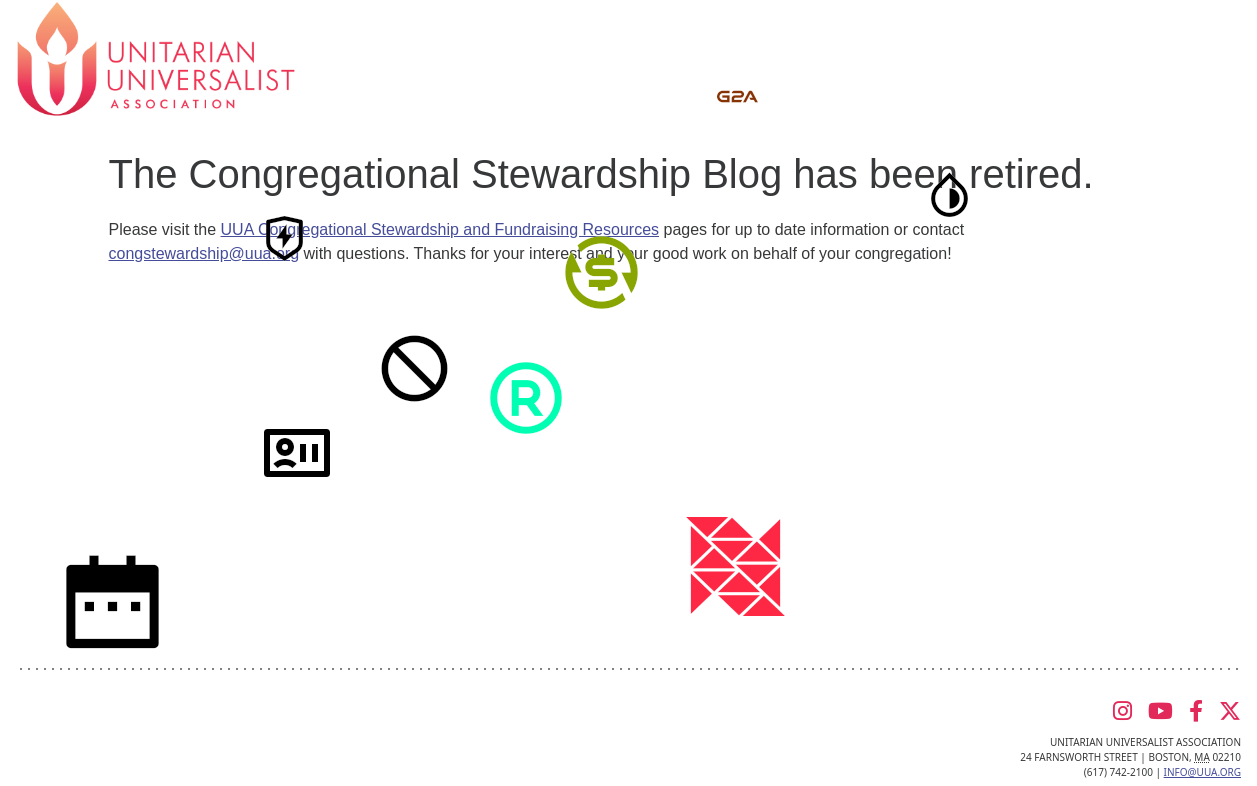 This screenshot has height=786, width=1257. I want to click on adjust color contrast settings, so click(949, 196).